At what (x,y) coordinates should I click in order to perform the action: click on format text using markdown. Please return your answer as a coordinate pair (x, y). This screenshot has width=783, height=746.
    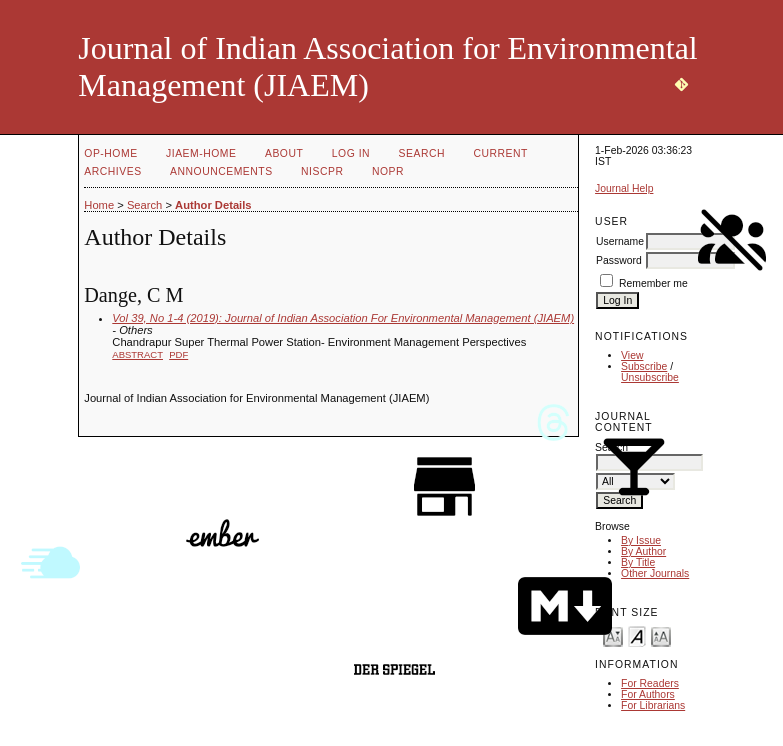
    Looking at the image, I should click on (565, 606).